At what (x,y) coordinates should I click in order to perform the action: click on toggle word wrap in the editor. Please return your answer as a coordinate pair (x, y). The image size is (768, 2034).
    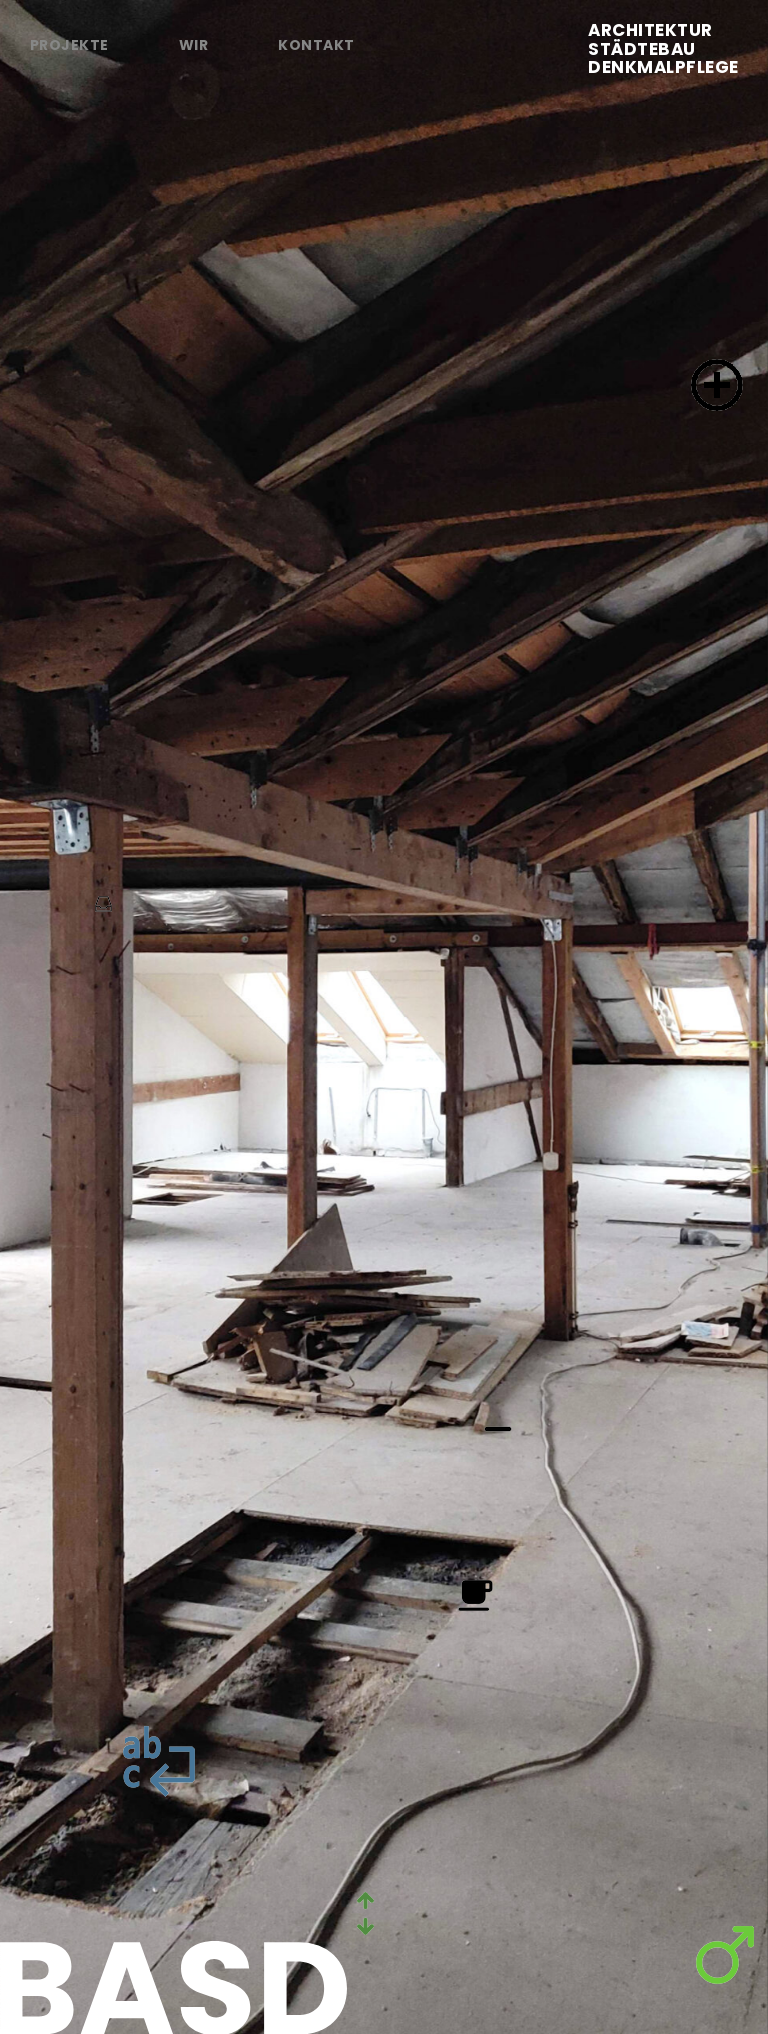
    Looking at the image, I should click on (159, 1762).